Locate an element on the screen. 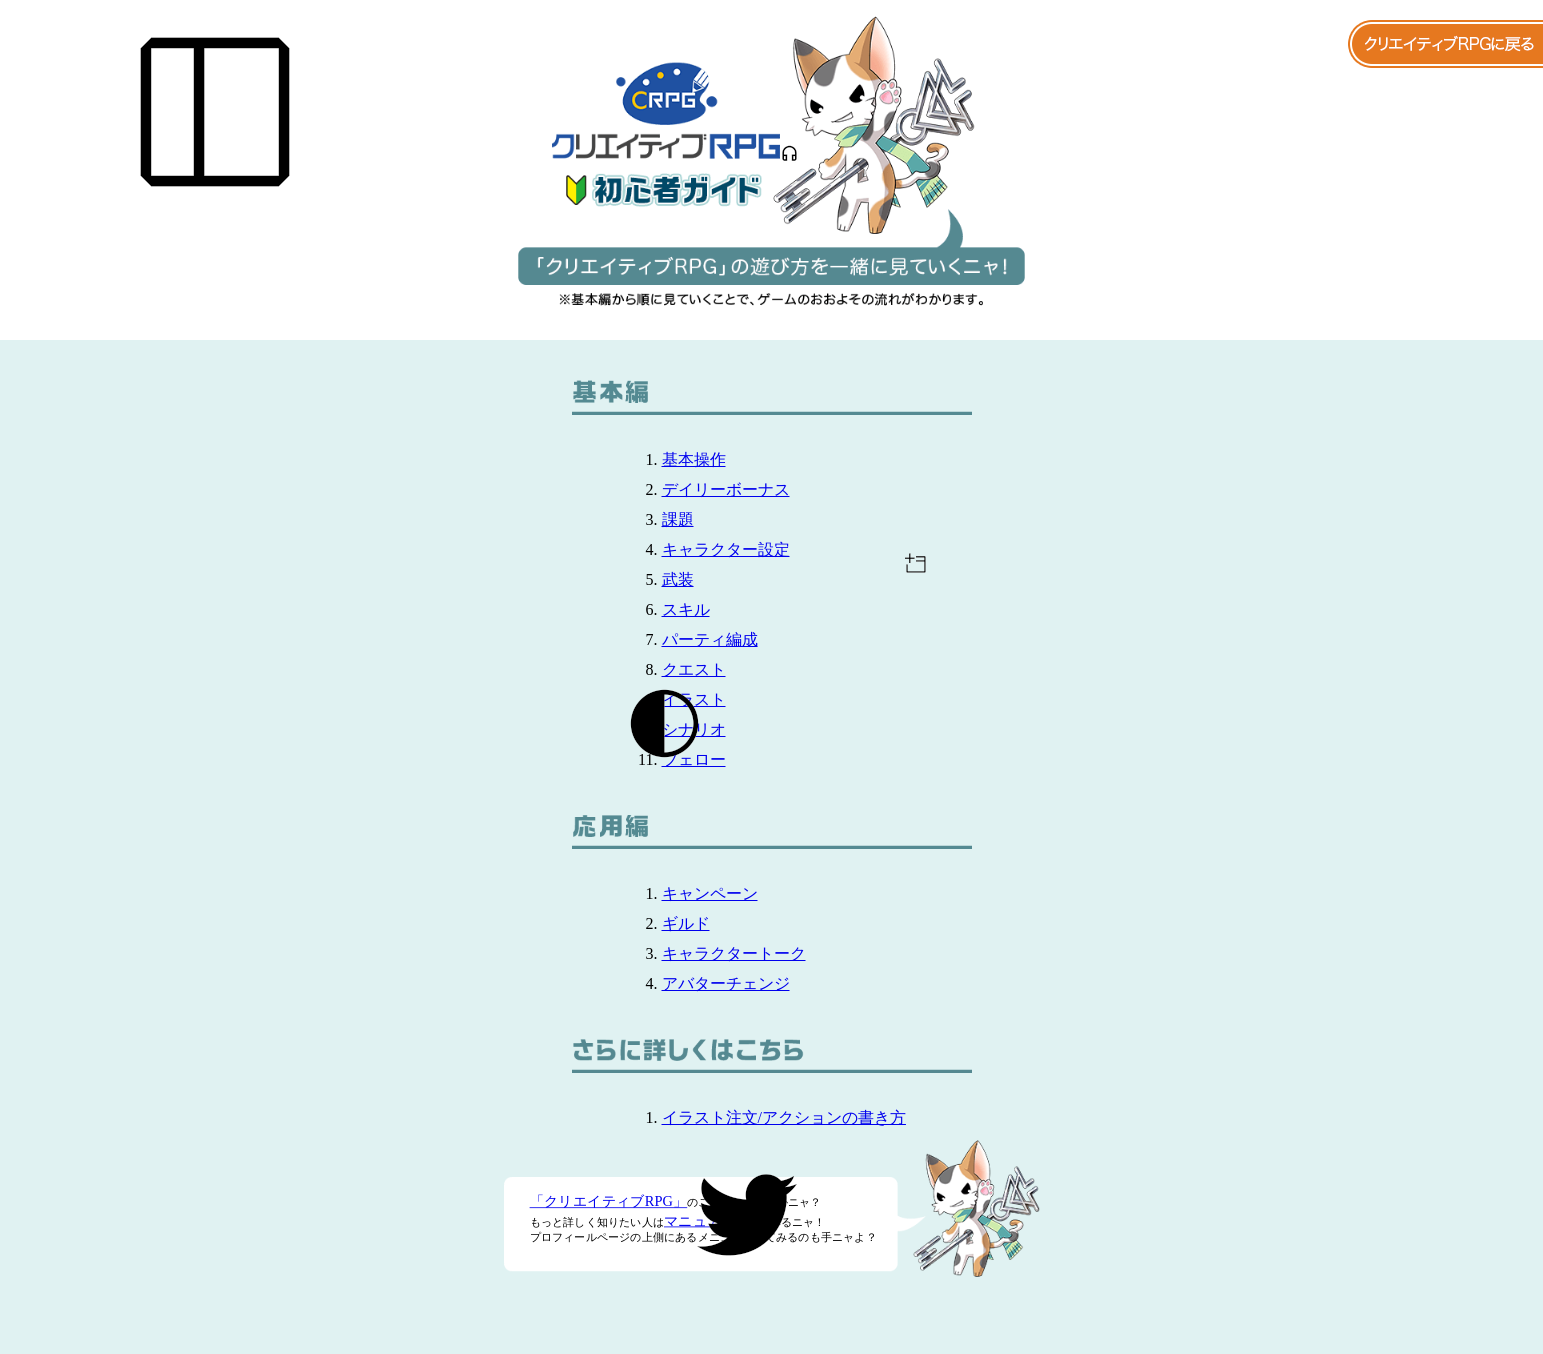  open a new empty window is located at coordinates (916, 563).